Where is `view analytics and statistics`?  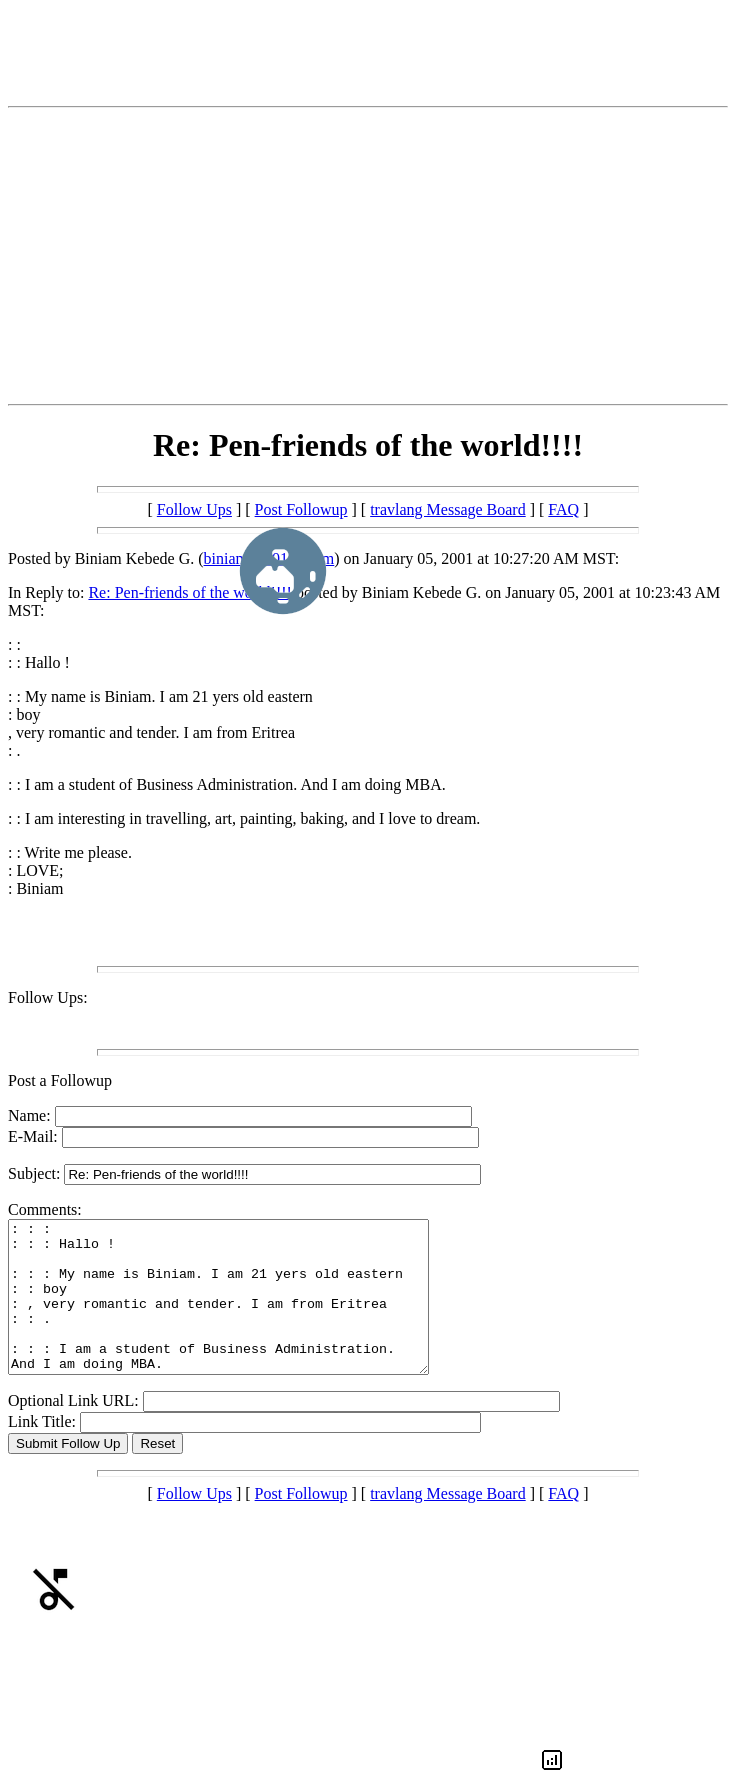
view analytics and statistics is located at coordinates (552, 1760).